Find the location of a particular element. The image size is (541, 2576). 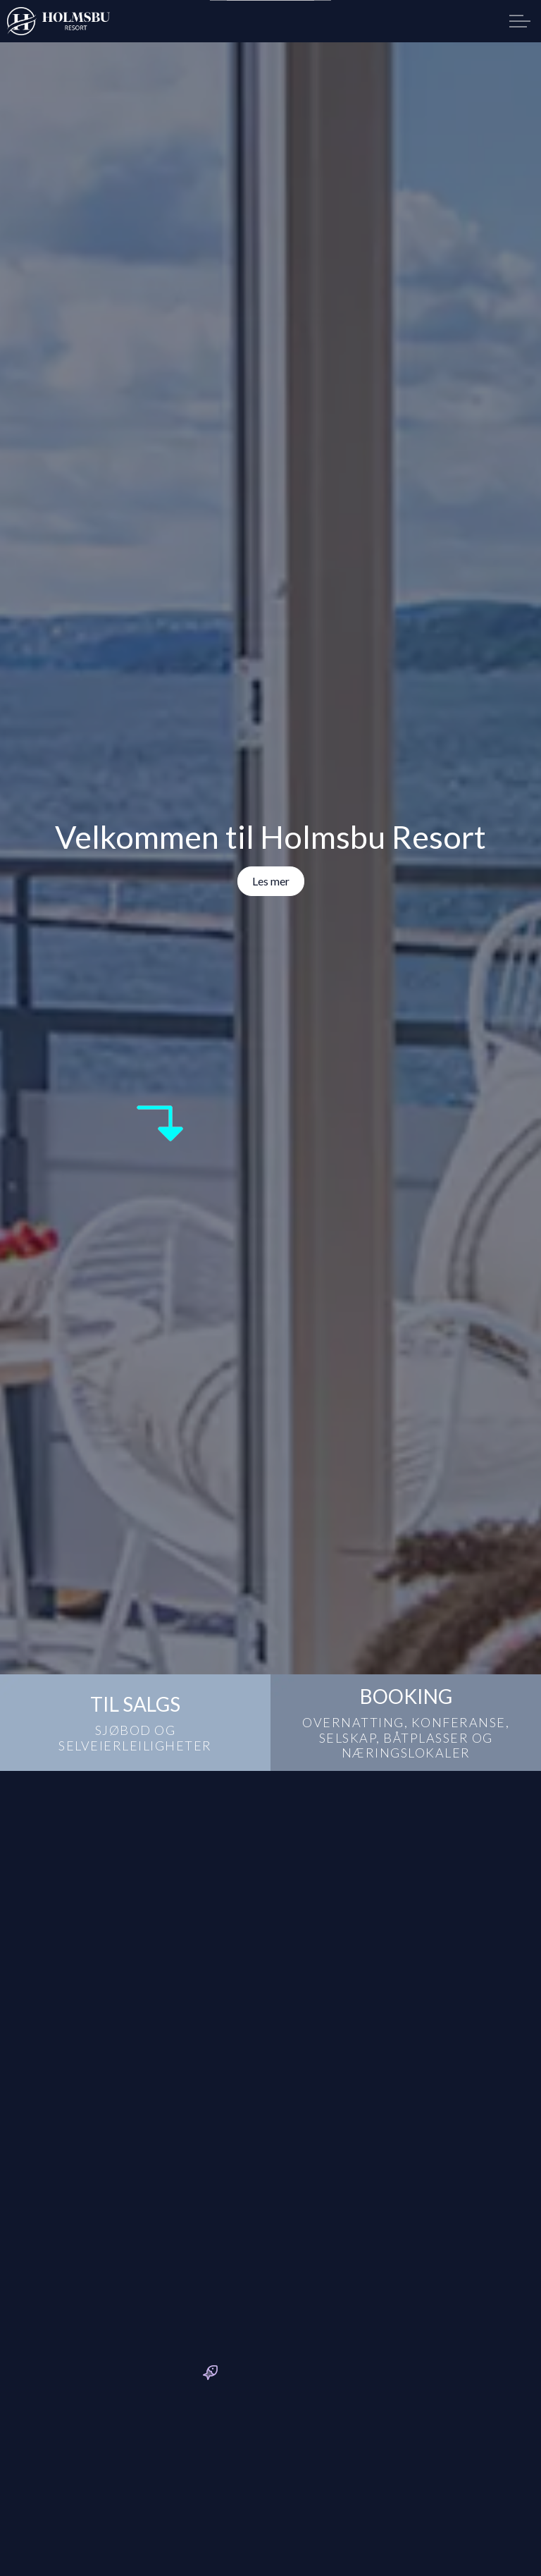

move item right then down is located at coordinates (160, 1122).